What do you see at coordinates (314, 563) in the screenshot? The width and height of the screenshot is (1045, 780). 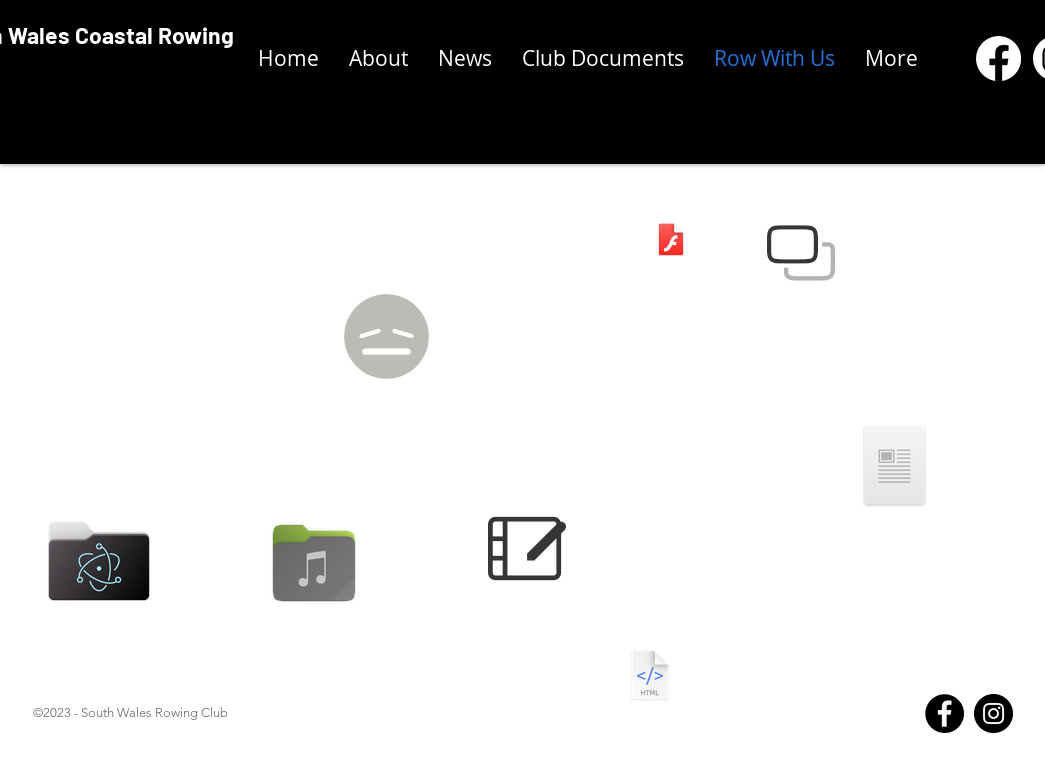 I see `open your music folder` at bounding box center [314, 563].